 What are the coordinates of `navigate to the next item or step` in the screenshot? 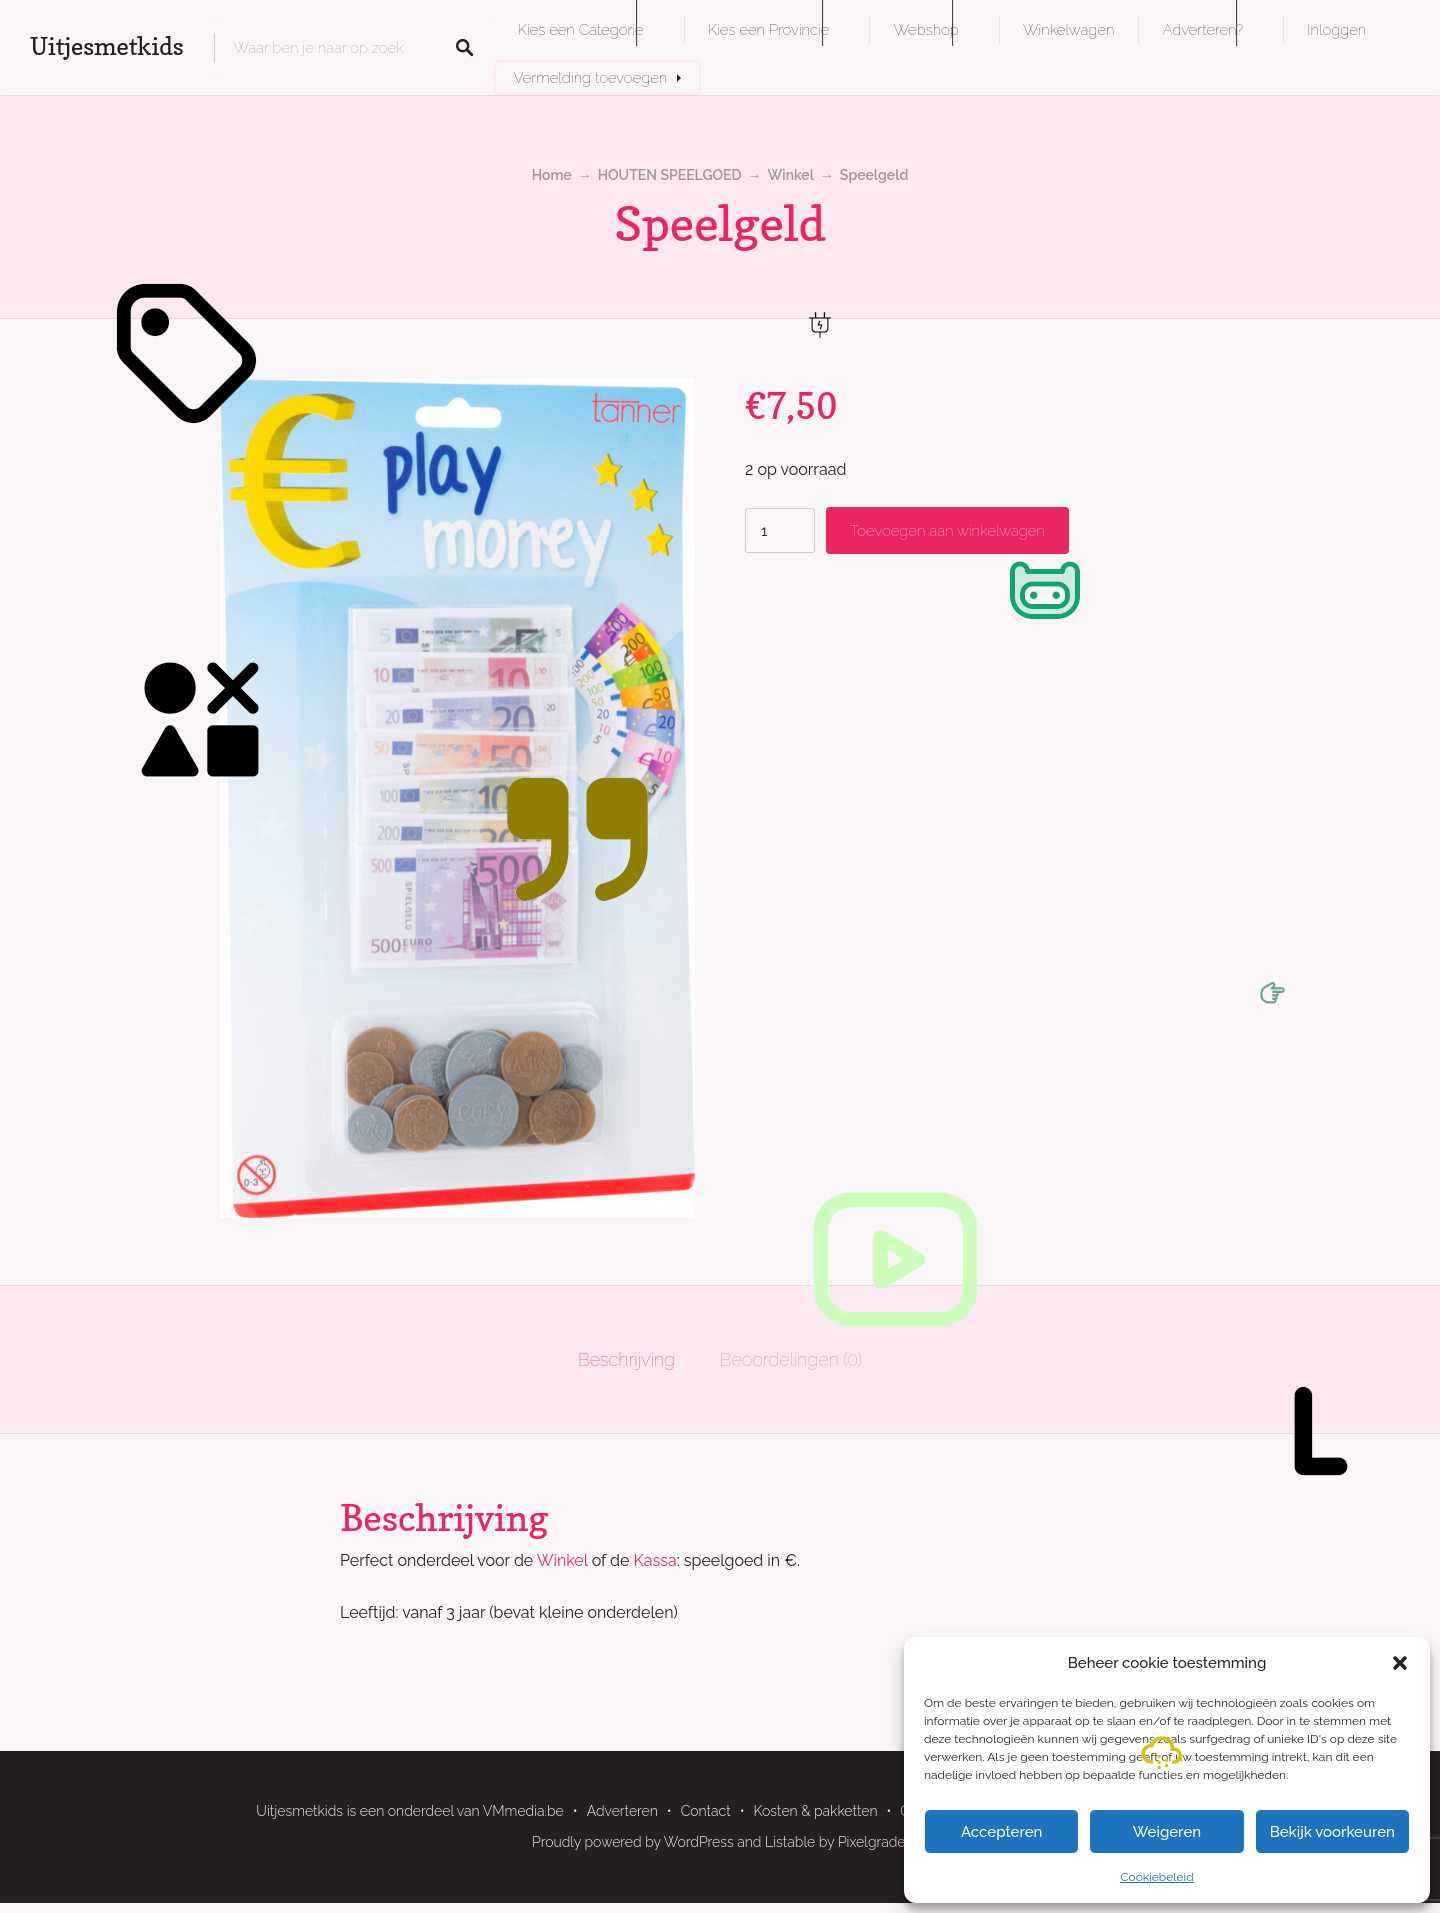 It's located at (1272, 993).